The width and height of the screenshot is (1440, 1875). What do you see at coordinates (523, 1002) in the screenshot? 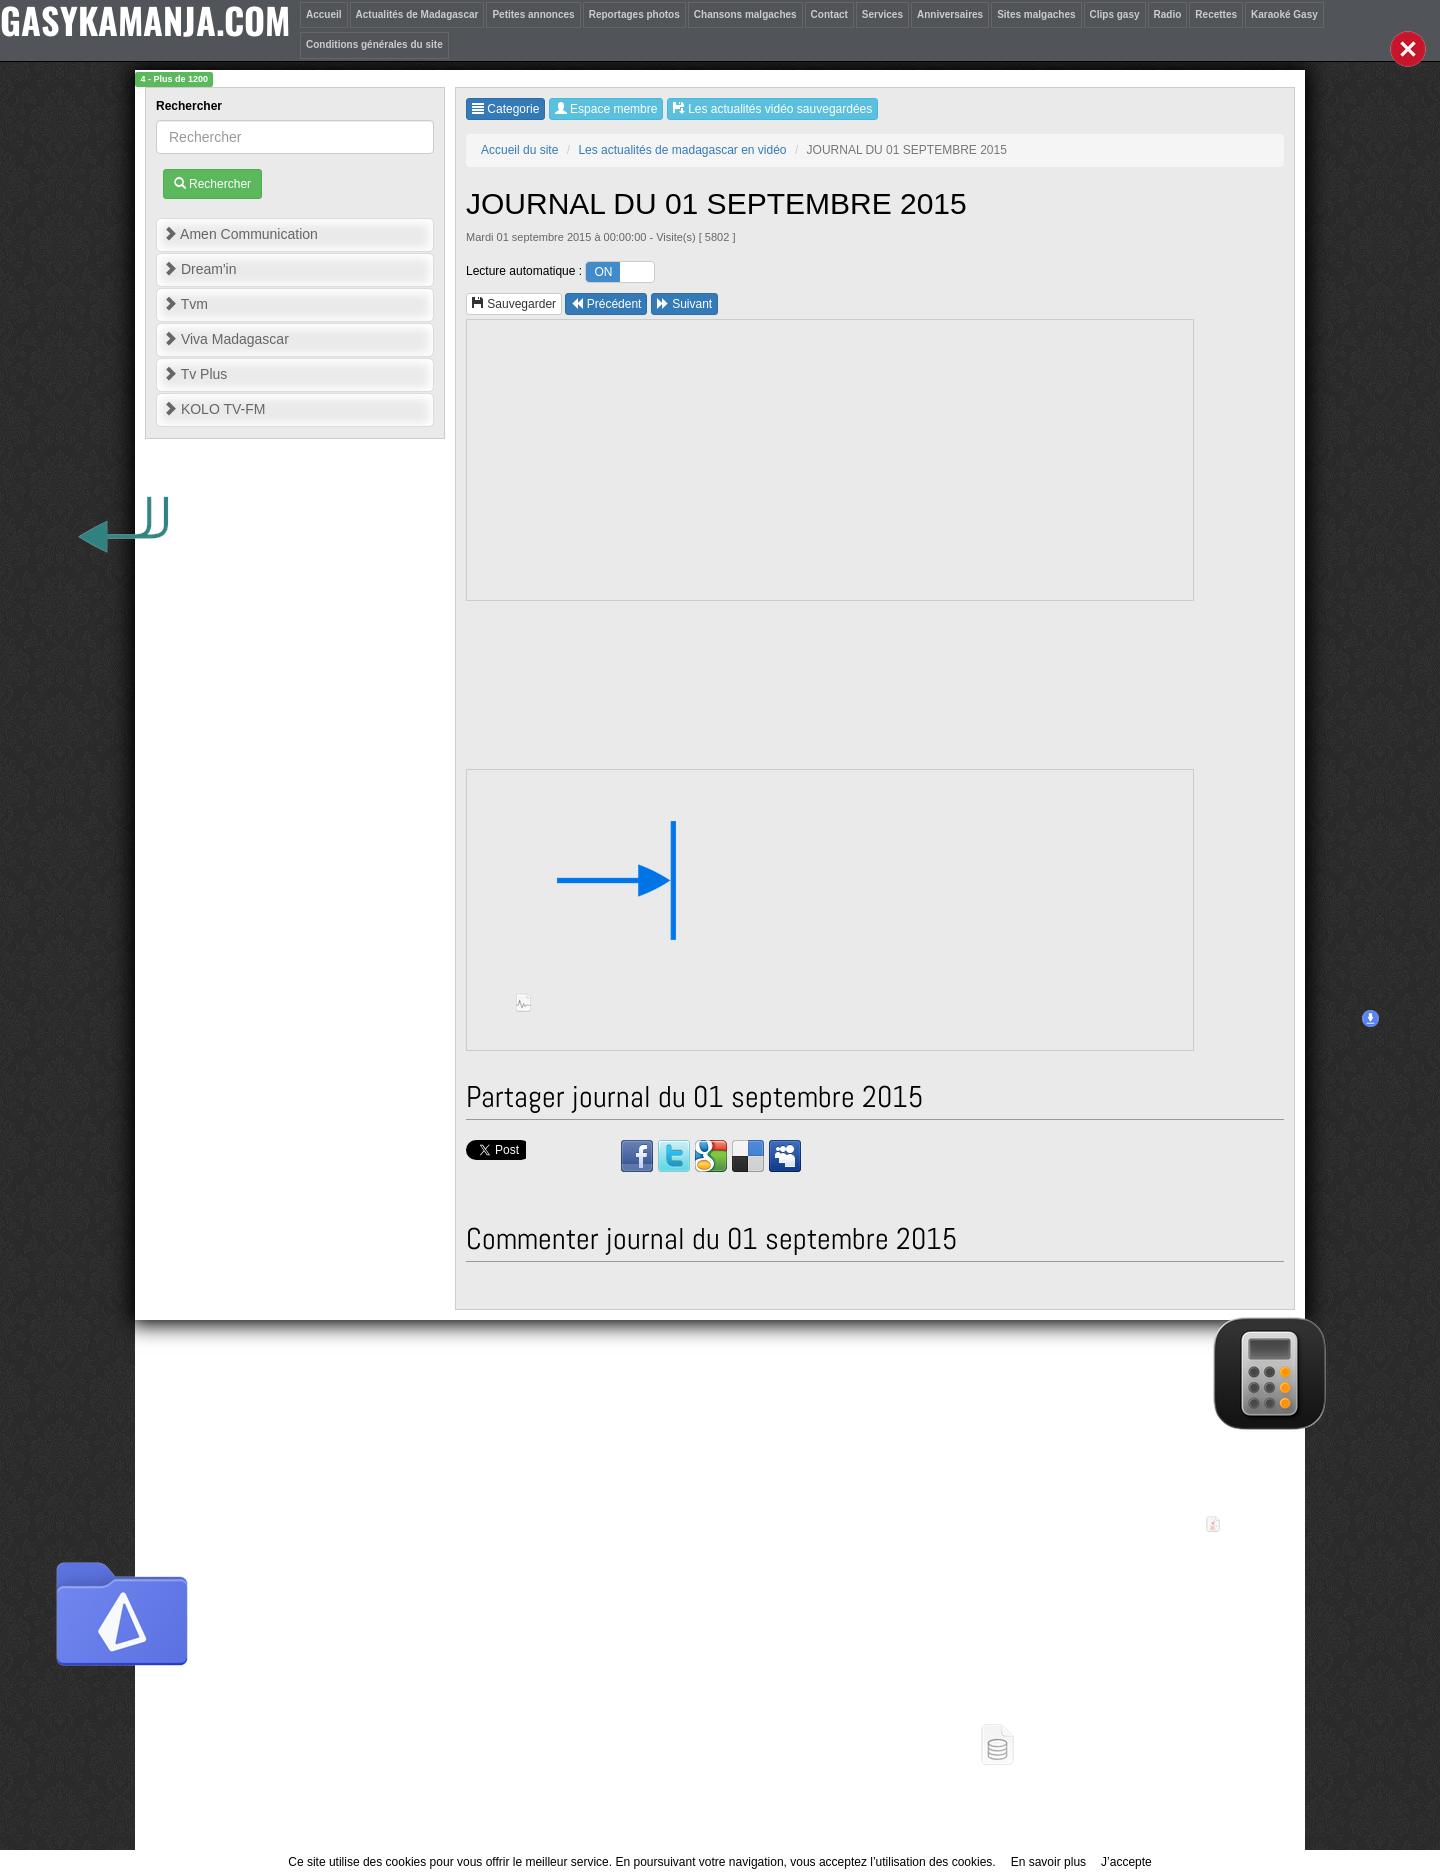
I see `view system log file` at bounding box center [523, 1002].